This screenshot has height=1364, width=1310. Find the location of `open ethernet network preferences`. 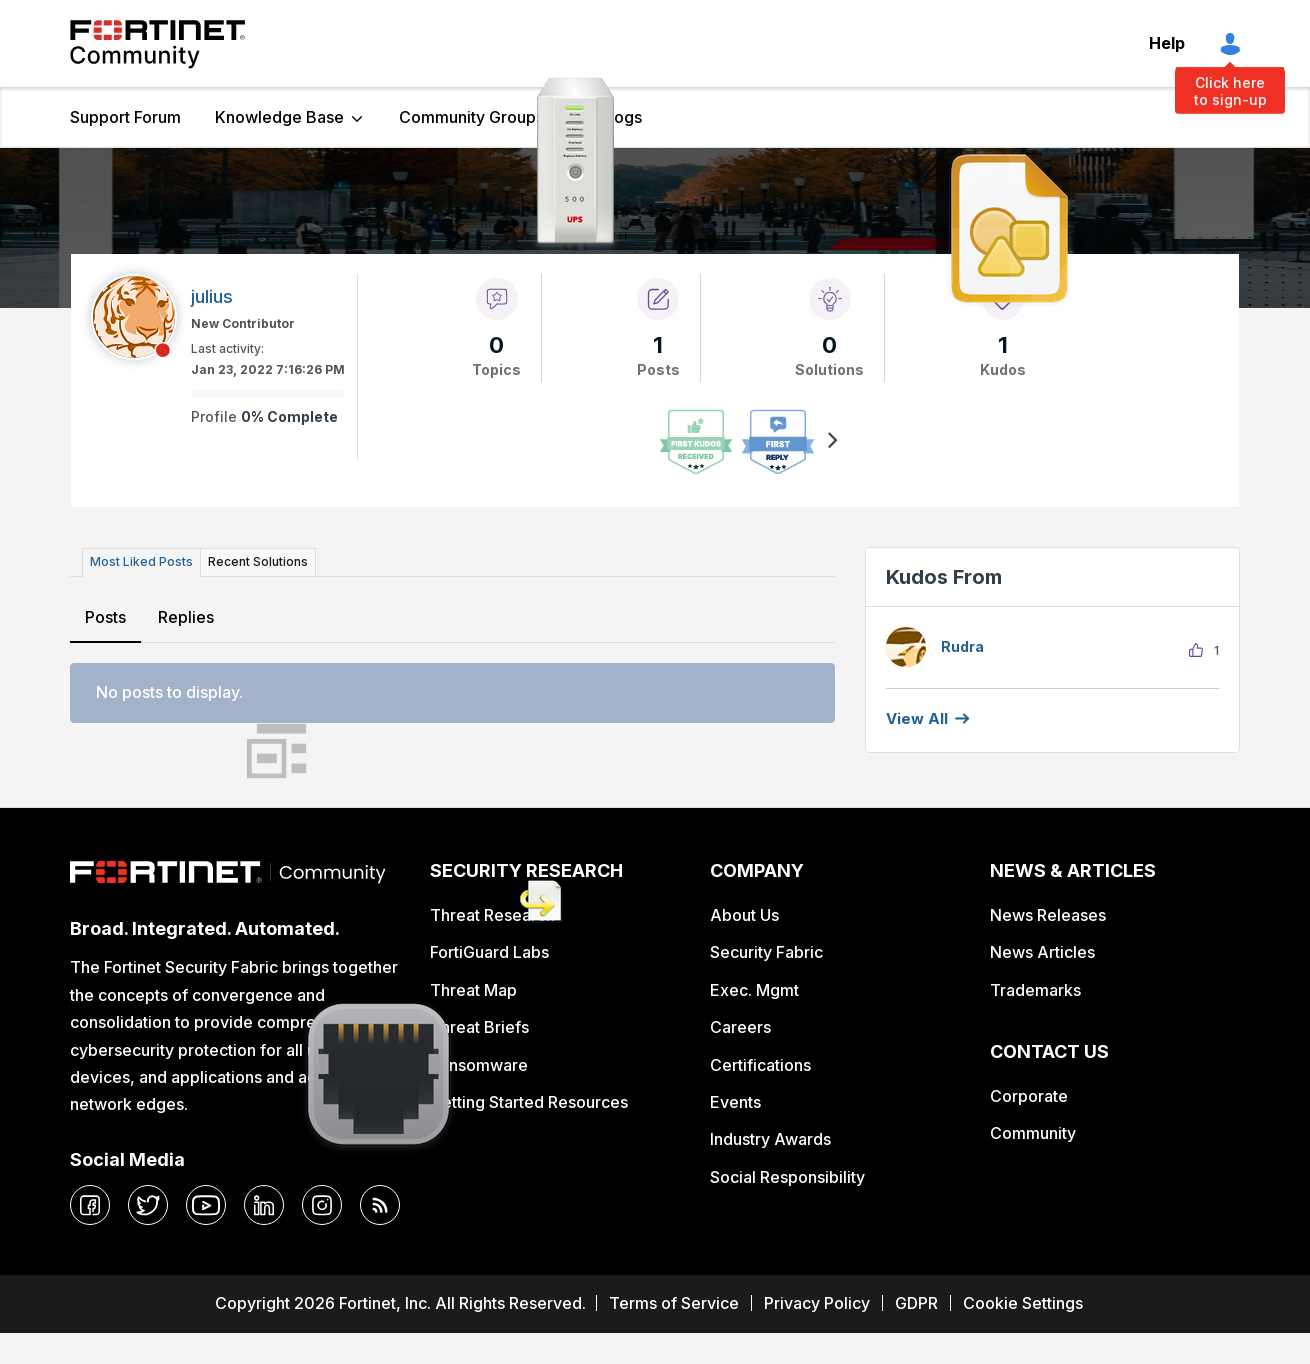

open ethernet network preferences is located at coordinates (378, 1076).